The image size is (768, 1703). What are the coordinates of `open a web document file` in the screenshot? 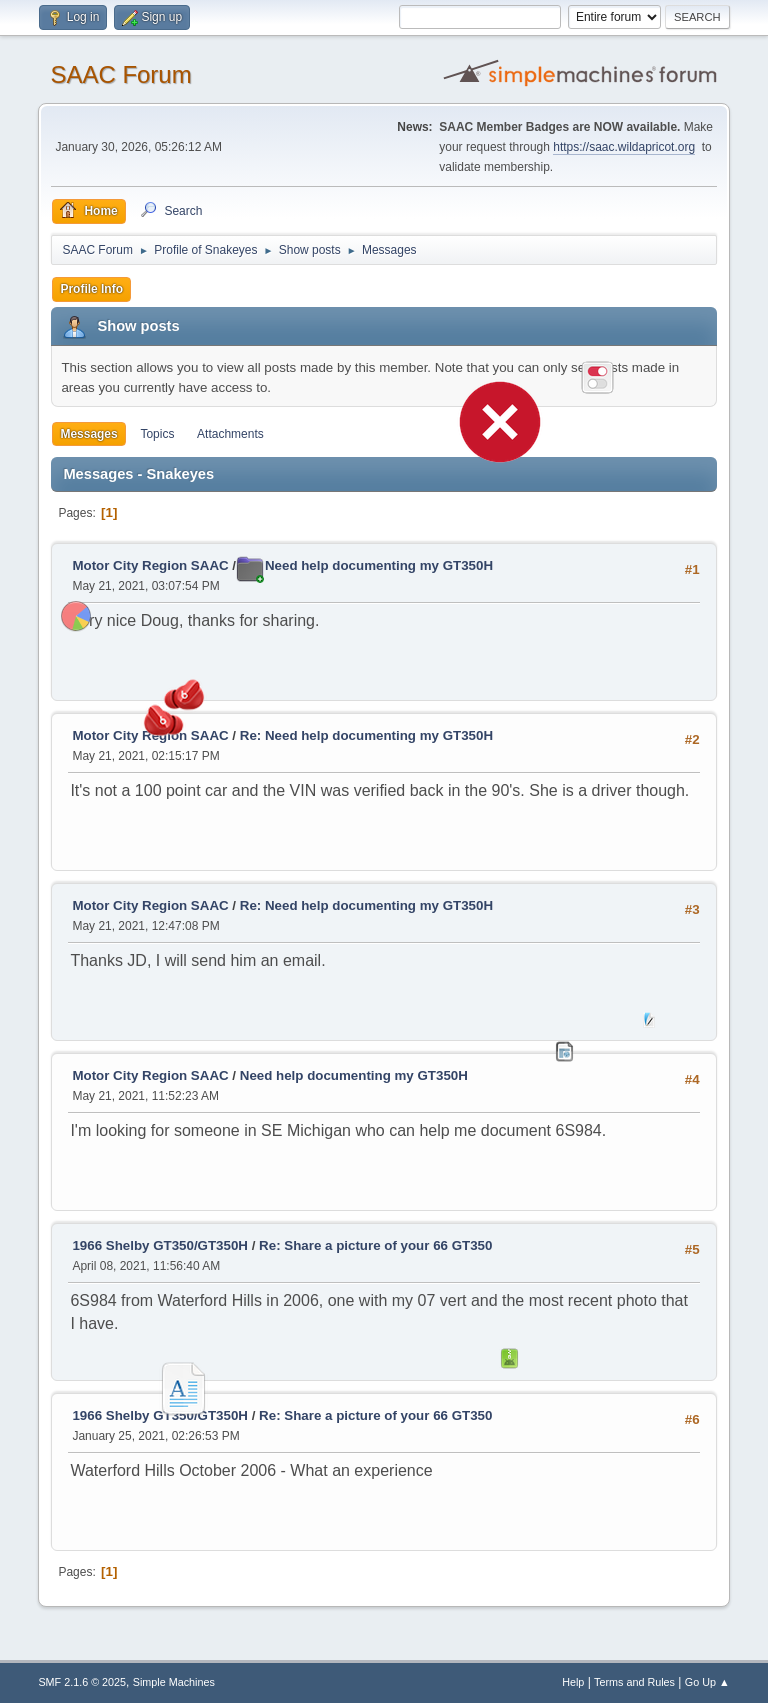 It's located at (564, 1051).